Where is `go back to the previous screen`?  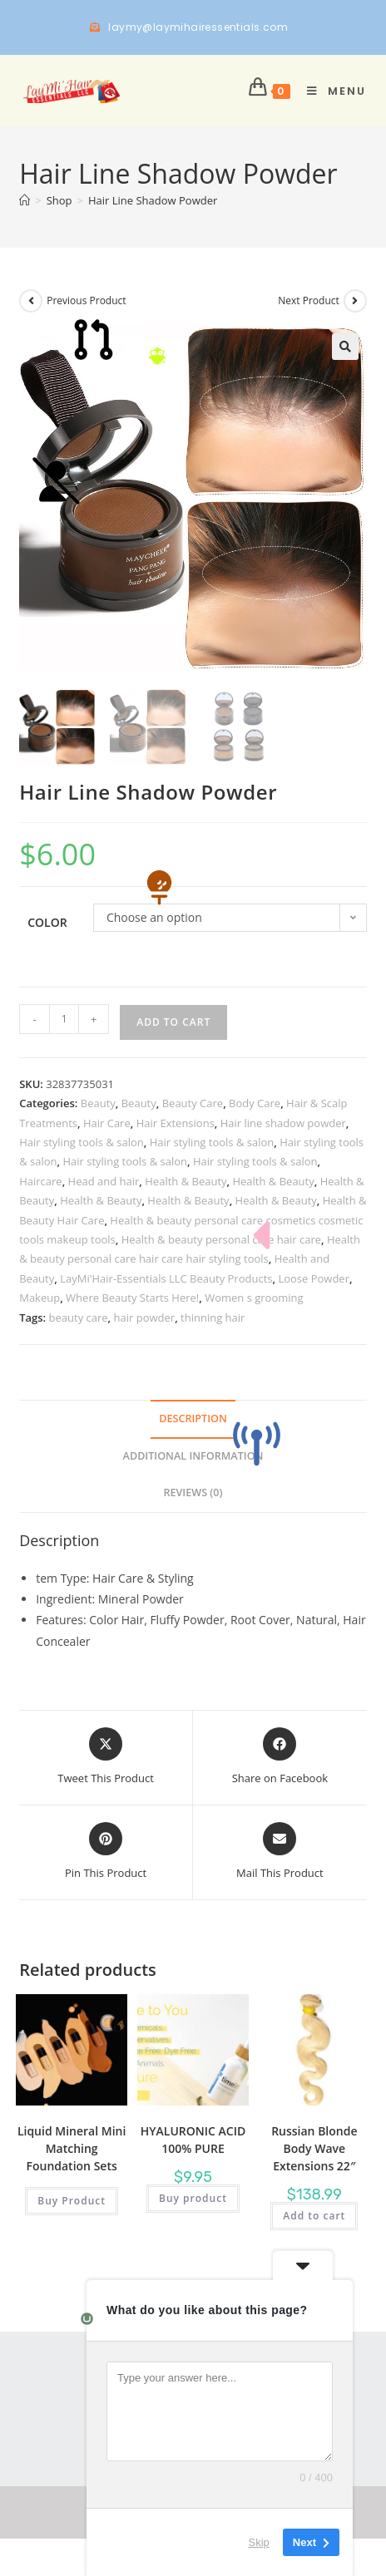
go back to the previous screen is located at coordinates (263, 1235).